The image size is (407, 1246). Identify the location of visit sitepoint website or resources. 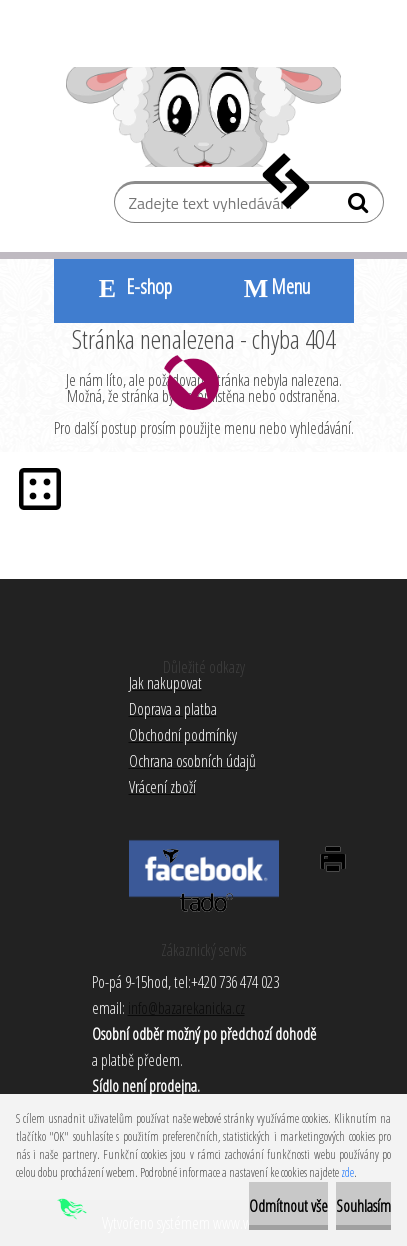
(286, 181).